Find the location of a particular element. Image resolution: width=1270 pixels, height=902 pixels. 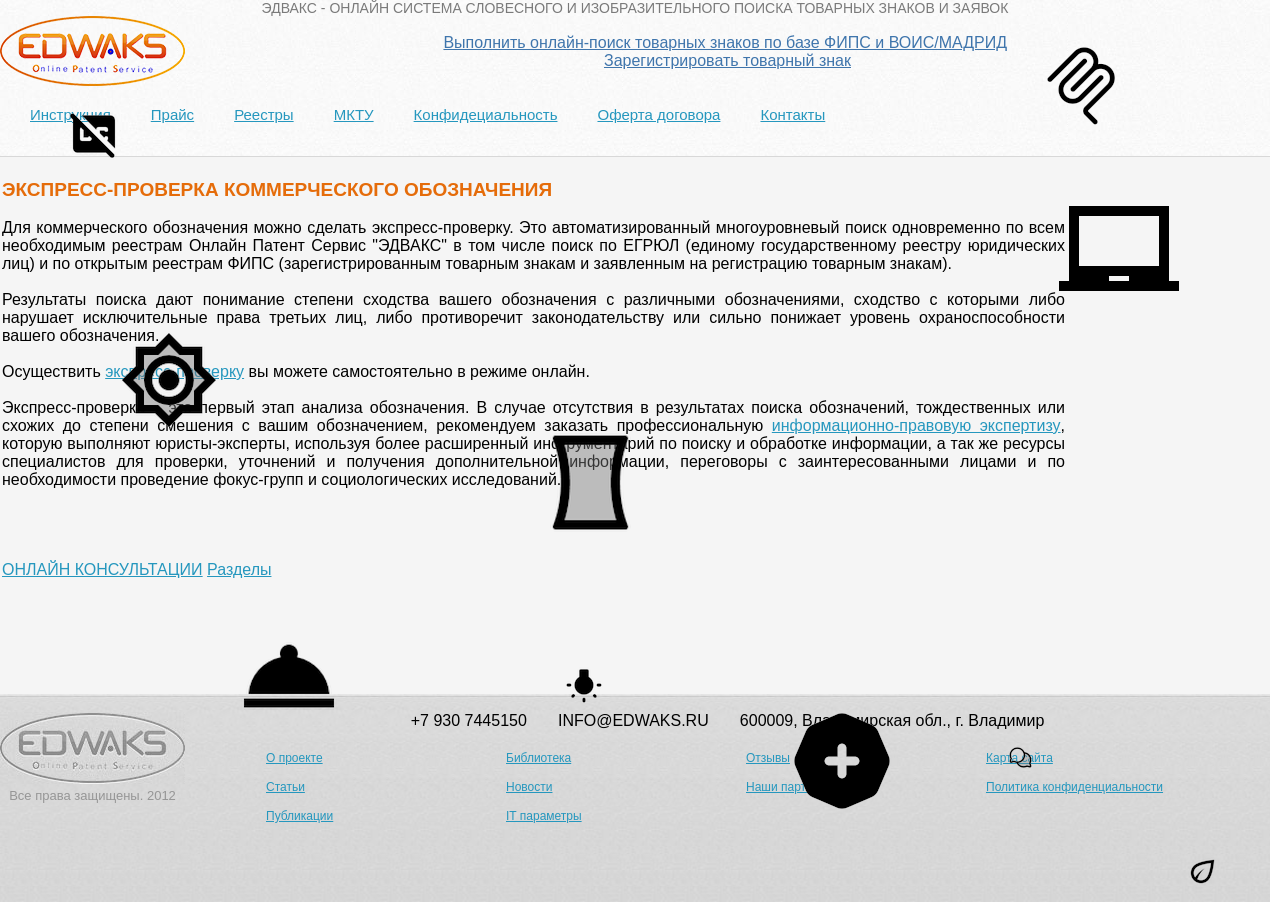

request room service is located at coordinates (289, 676).